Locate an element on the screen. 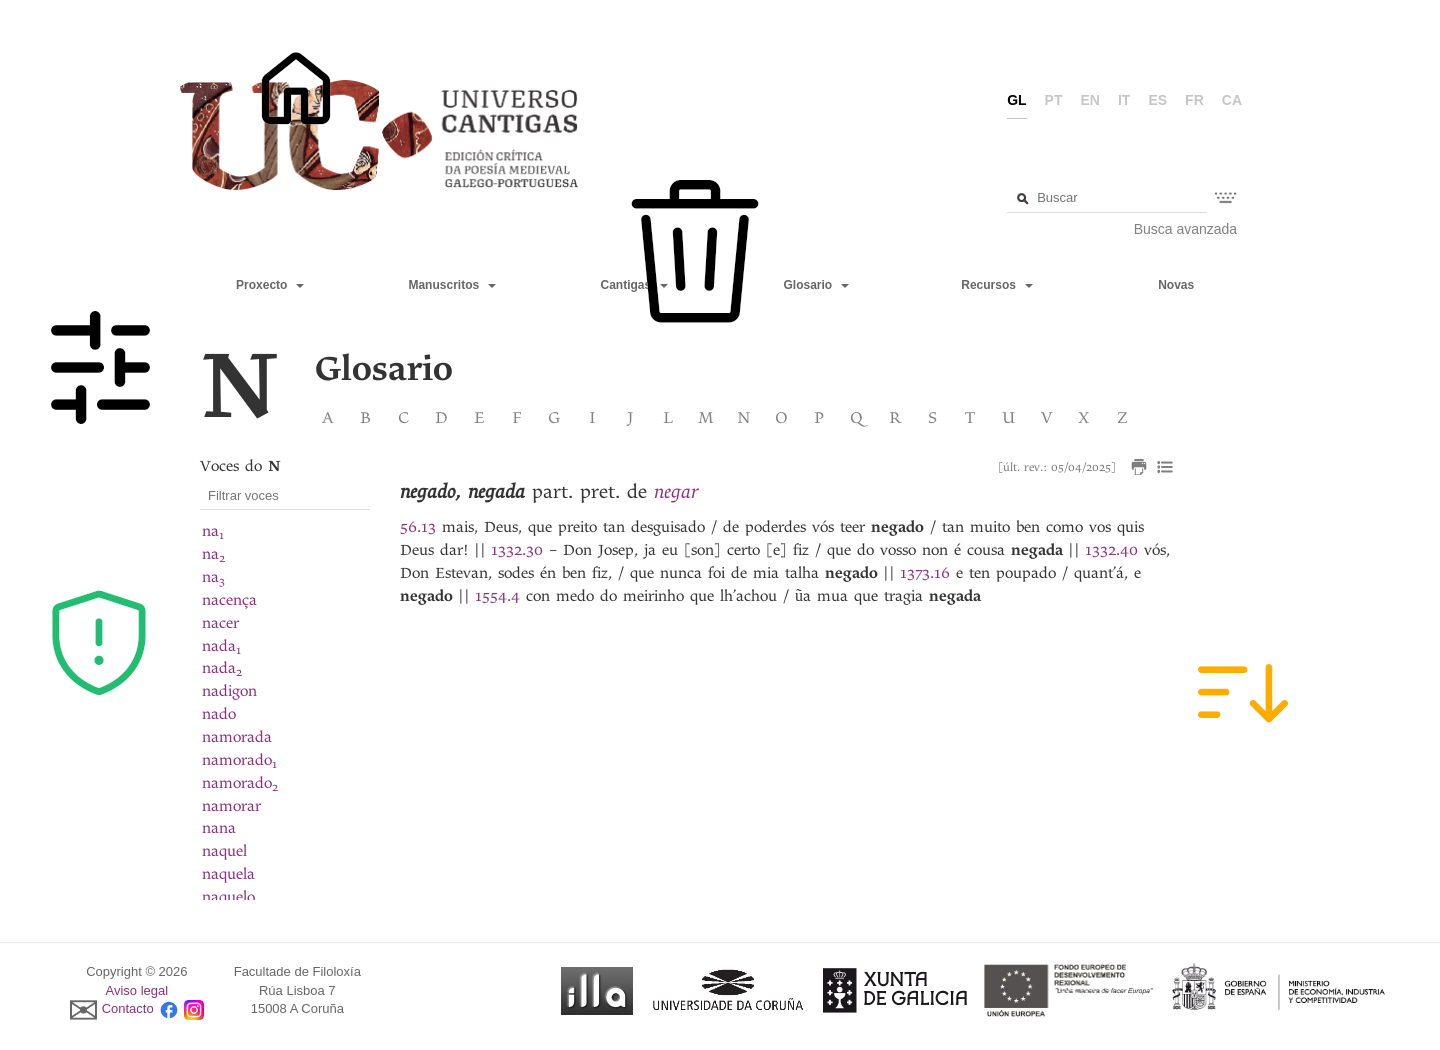  adjust settings or preferences is located at coordinates (100, 367).